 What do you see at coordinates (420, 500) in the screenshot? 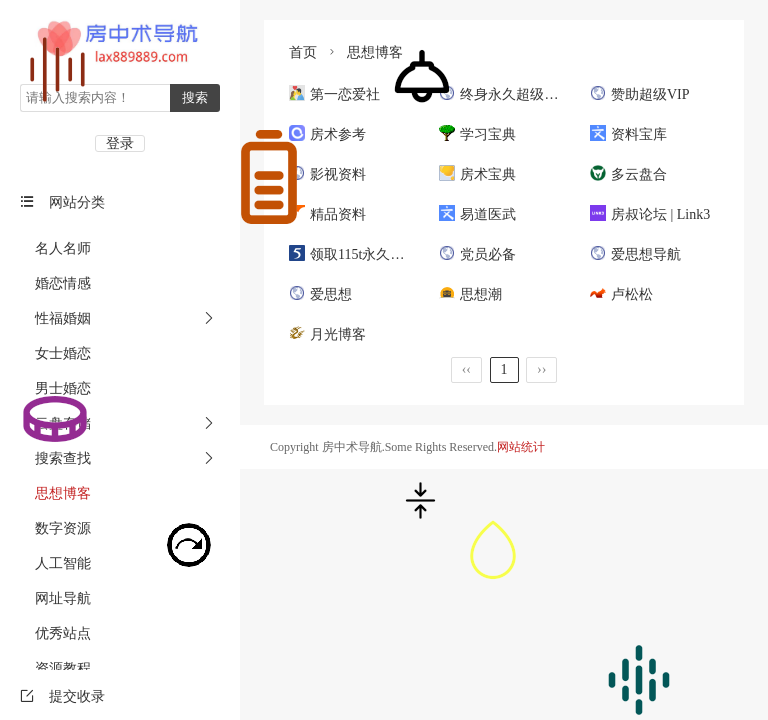
I see `collapse content vertically` at bounding box center [420, 500].